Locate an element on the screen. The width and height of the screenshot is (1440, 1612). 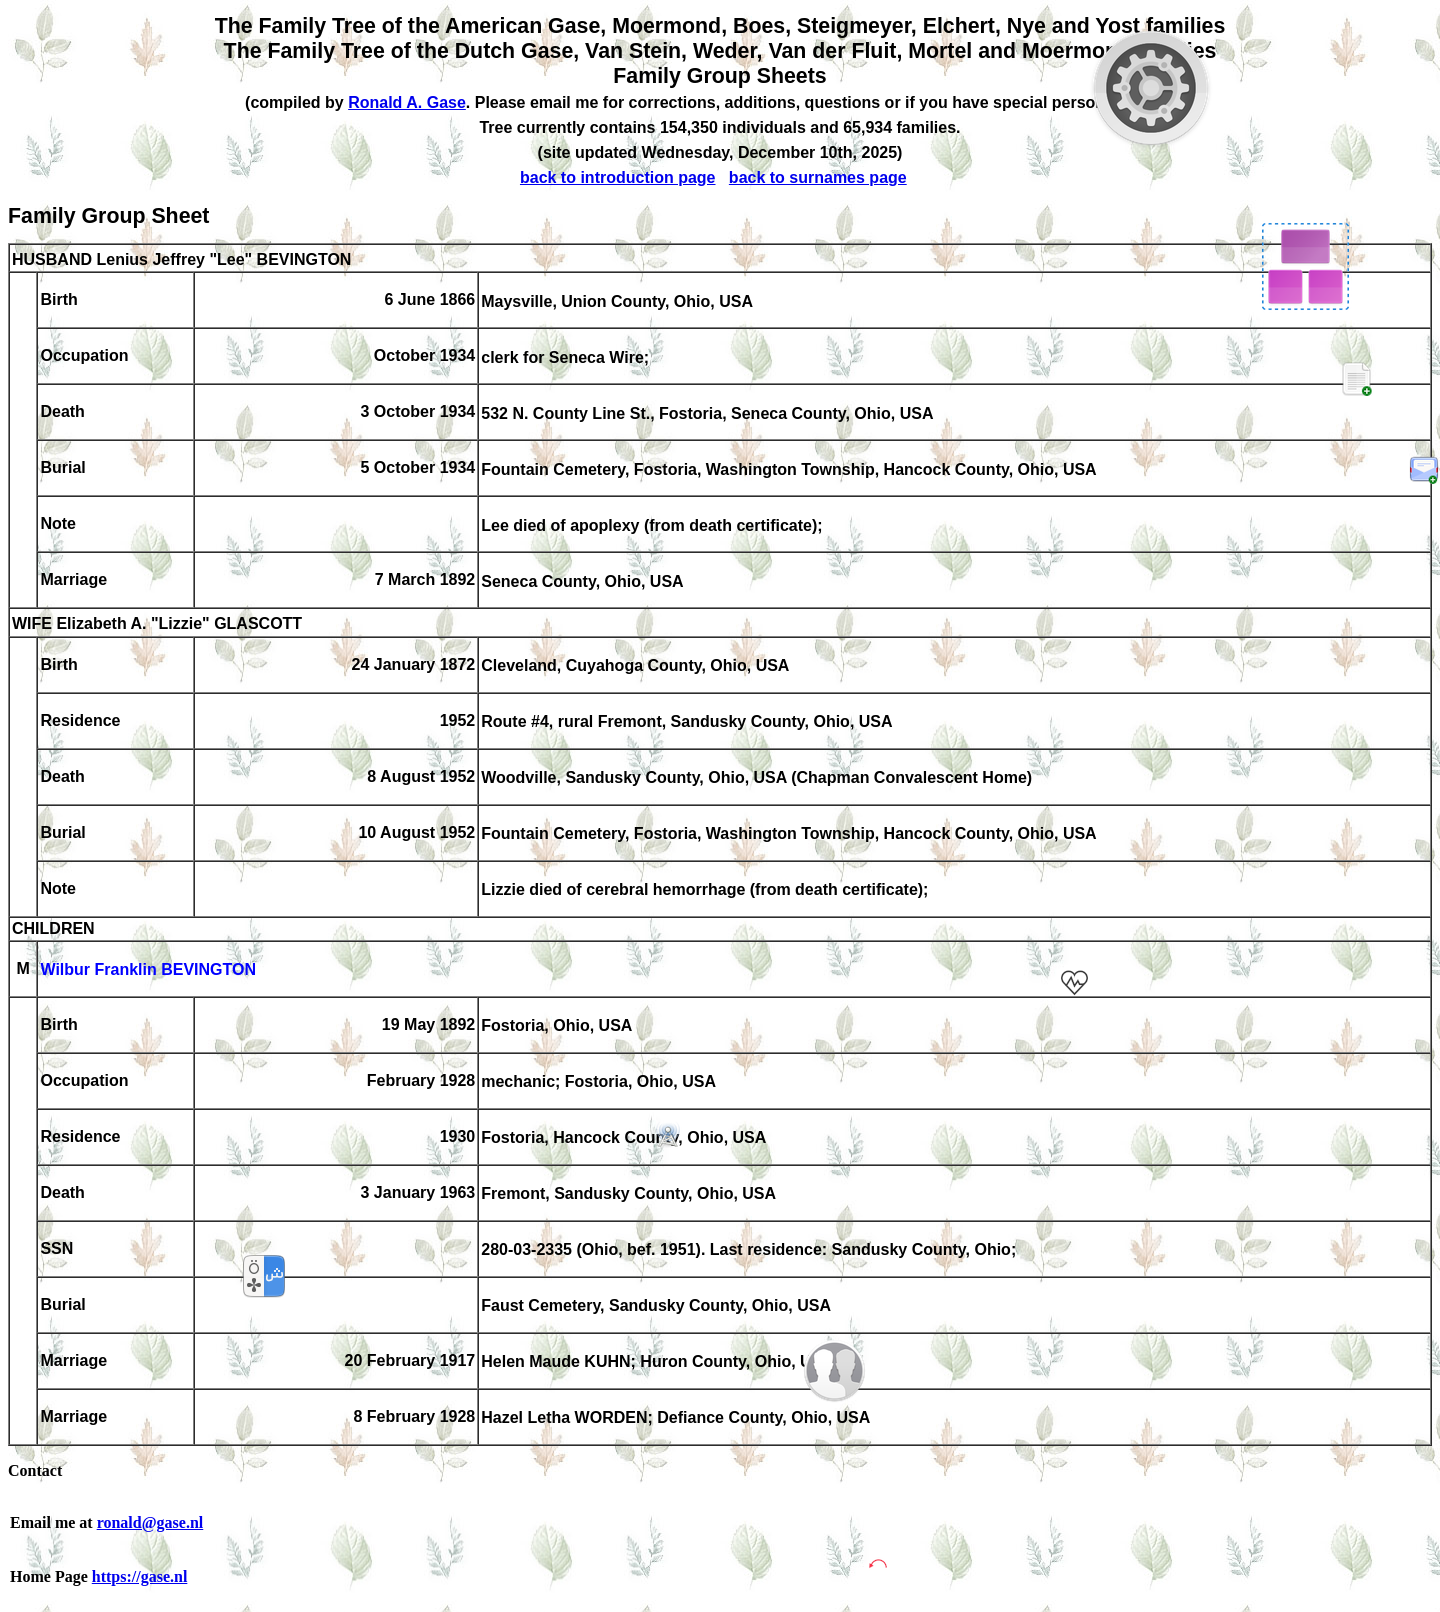
undo the last action is located at coordinates (878, 1563).